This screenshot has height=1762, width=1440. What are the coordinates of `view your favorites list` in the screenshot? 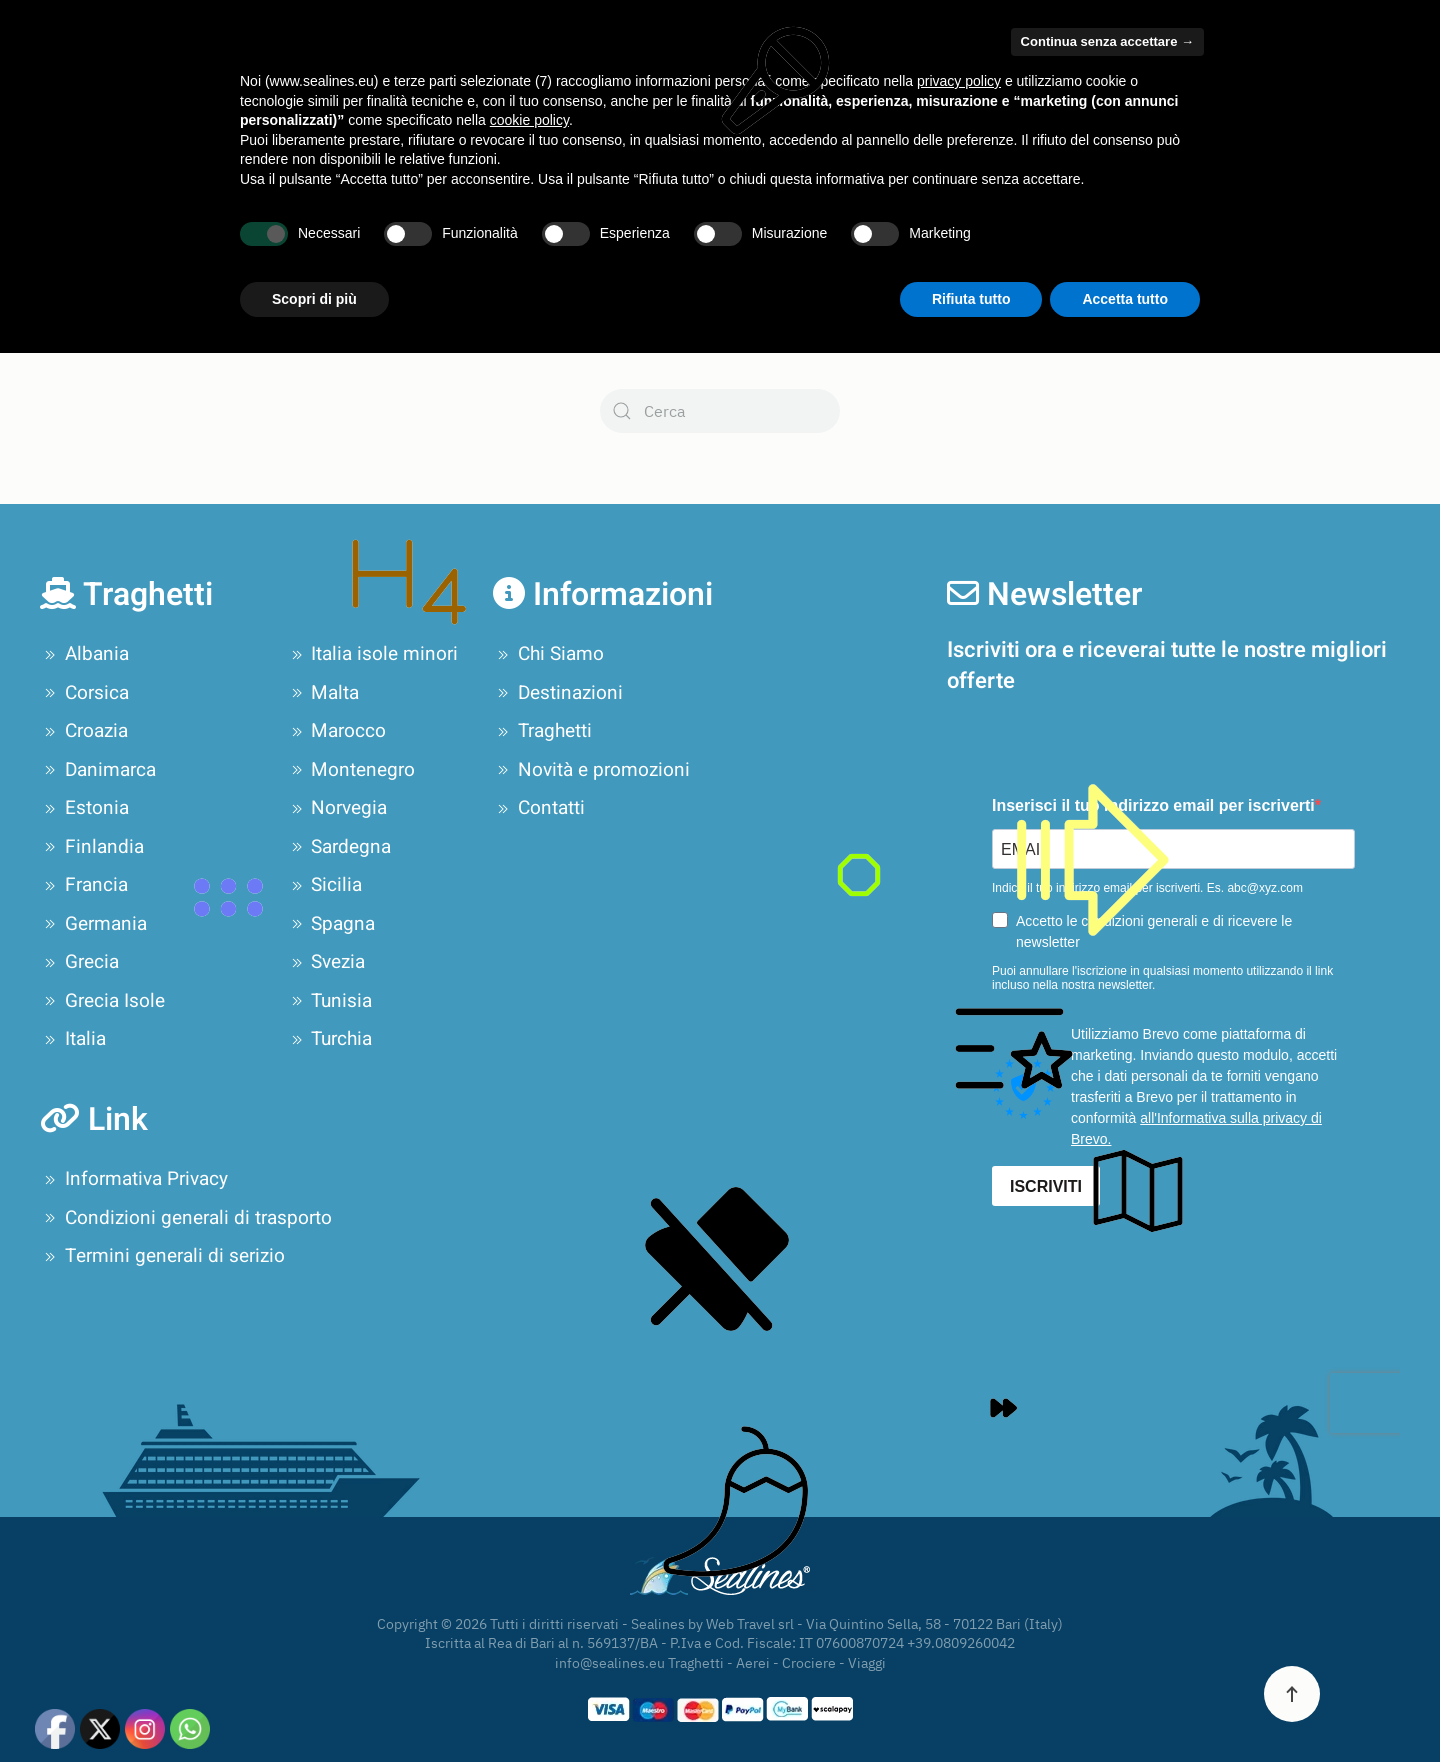 It's located at (1009, 1048).